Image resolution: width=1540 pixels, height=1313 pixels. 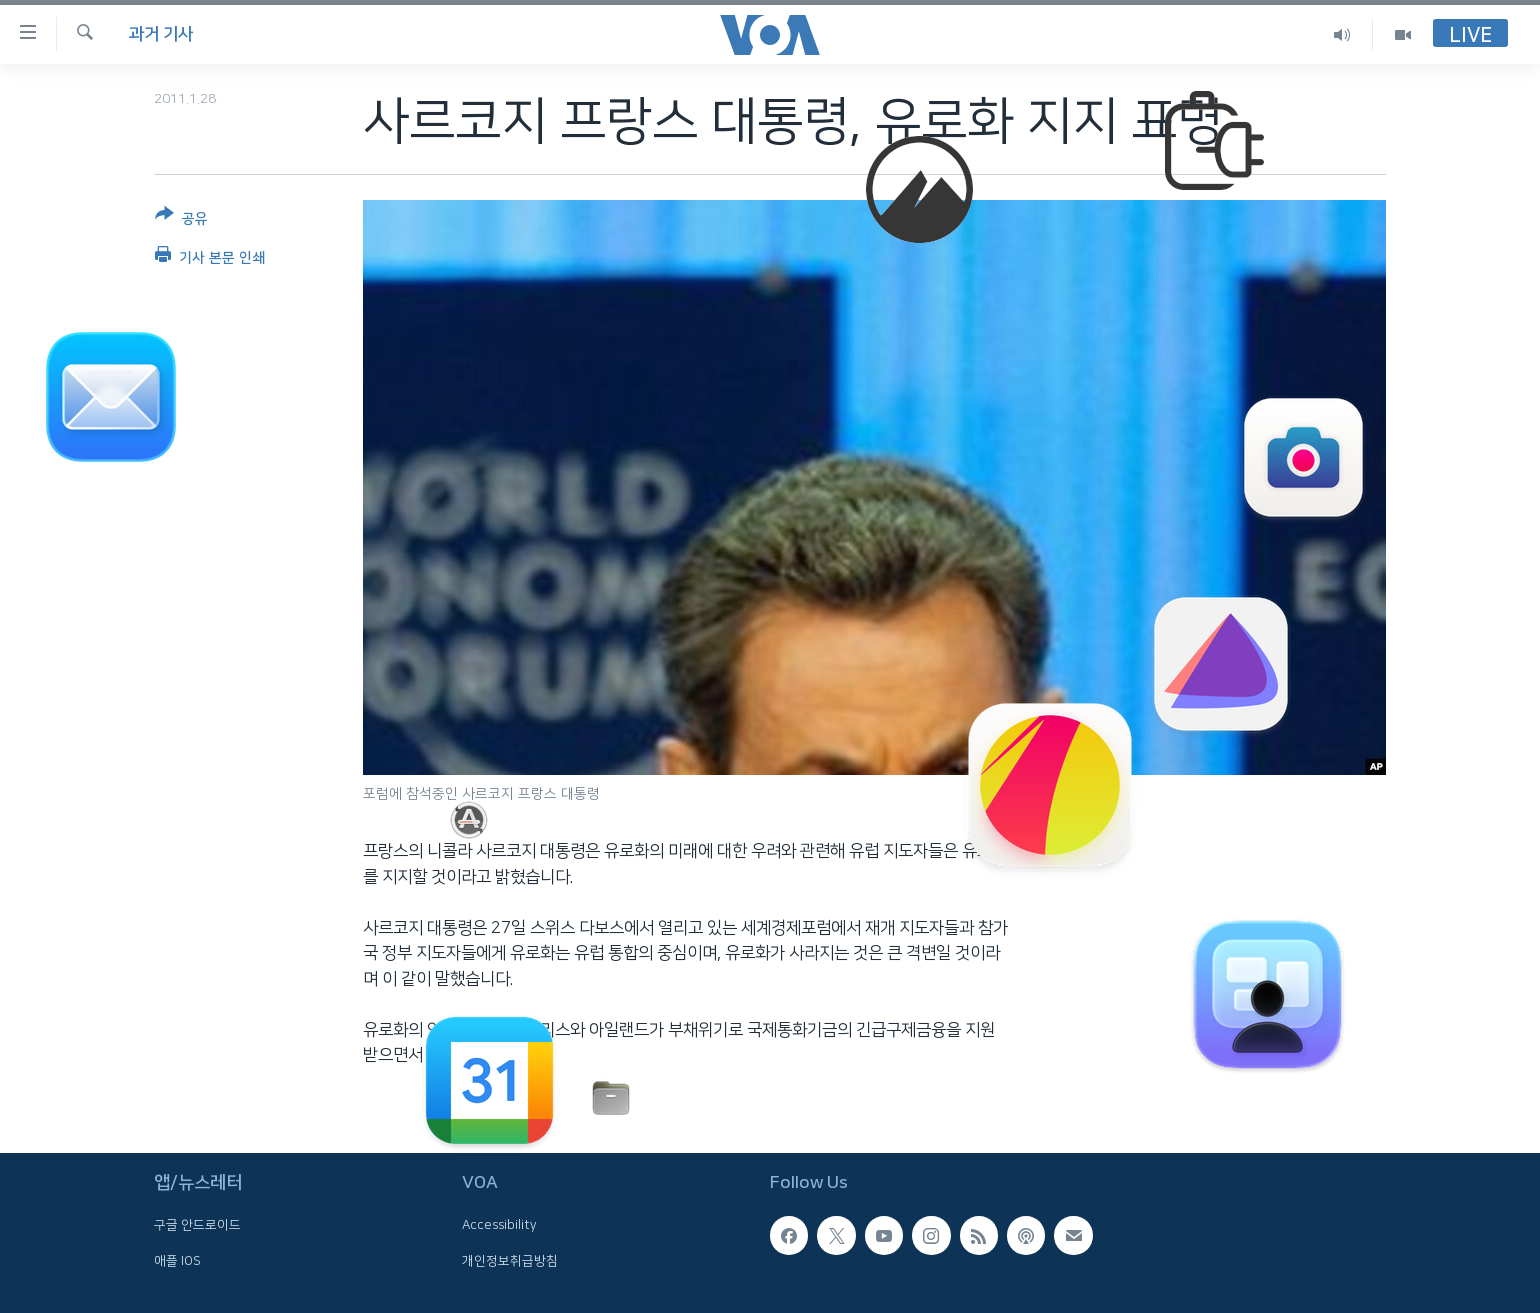 What do you see at coordinates (1050, 785) in the screenshot?
I see `open gravit designer app` at bounding box center [1050, 785].